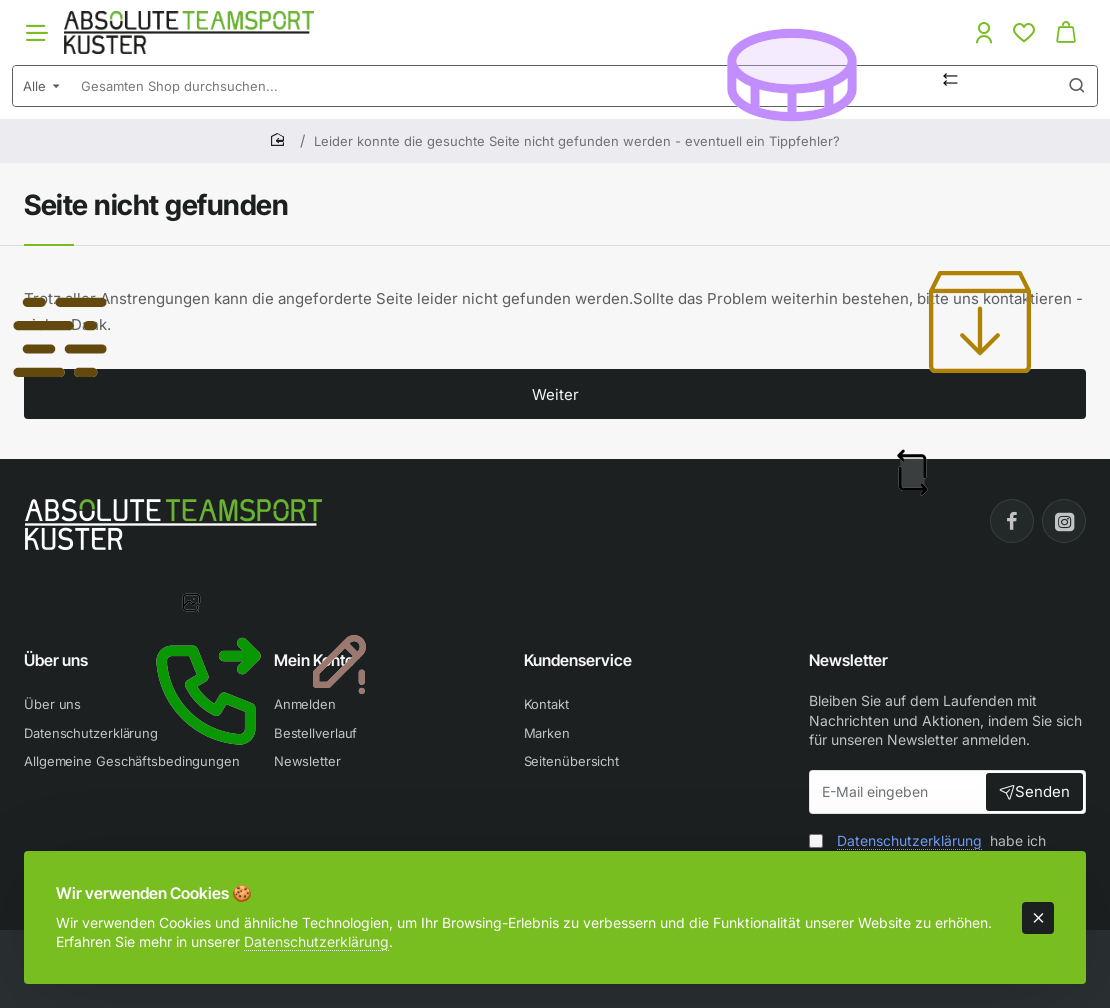  What do you see at coordinates (792, 75) in the screenshot?
I see `view your coin balance or currency` at bounding box center [792, 75].